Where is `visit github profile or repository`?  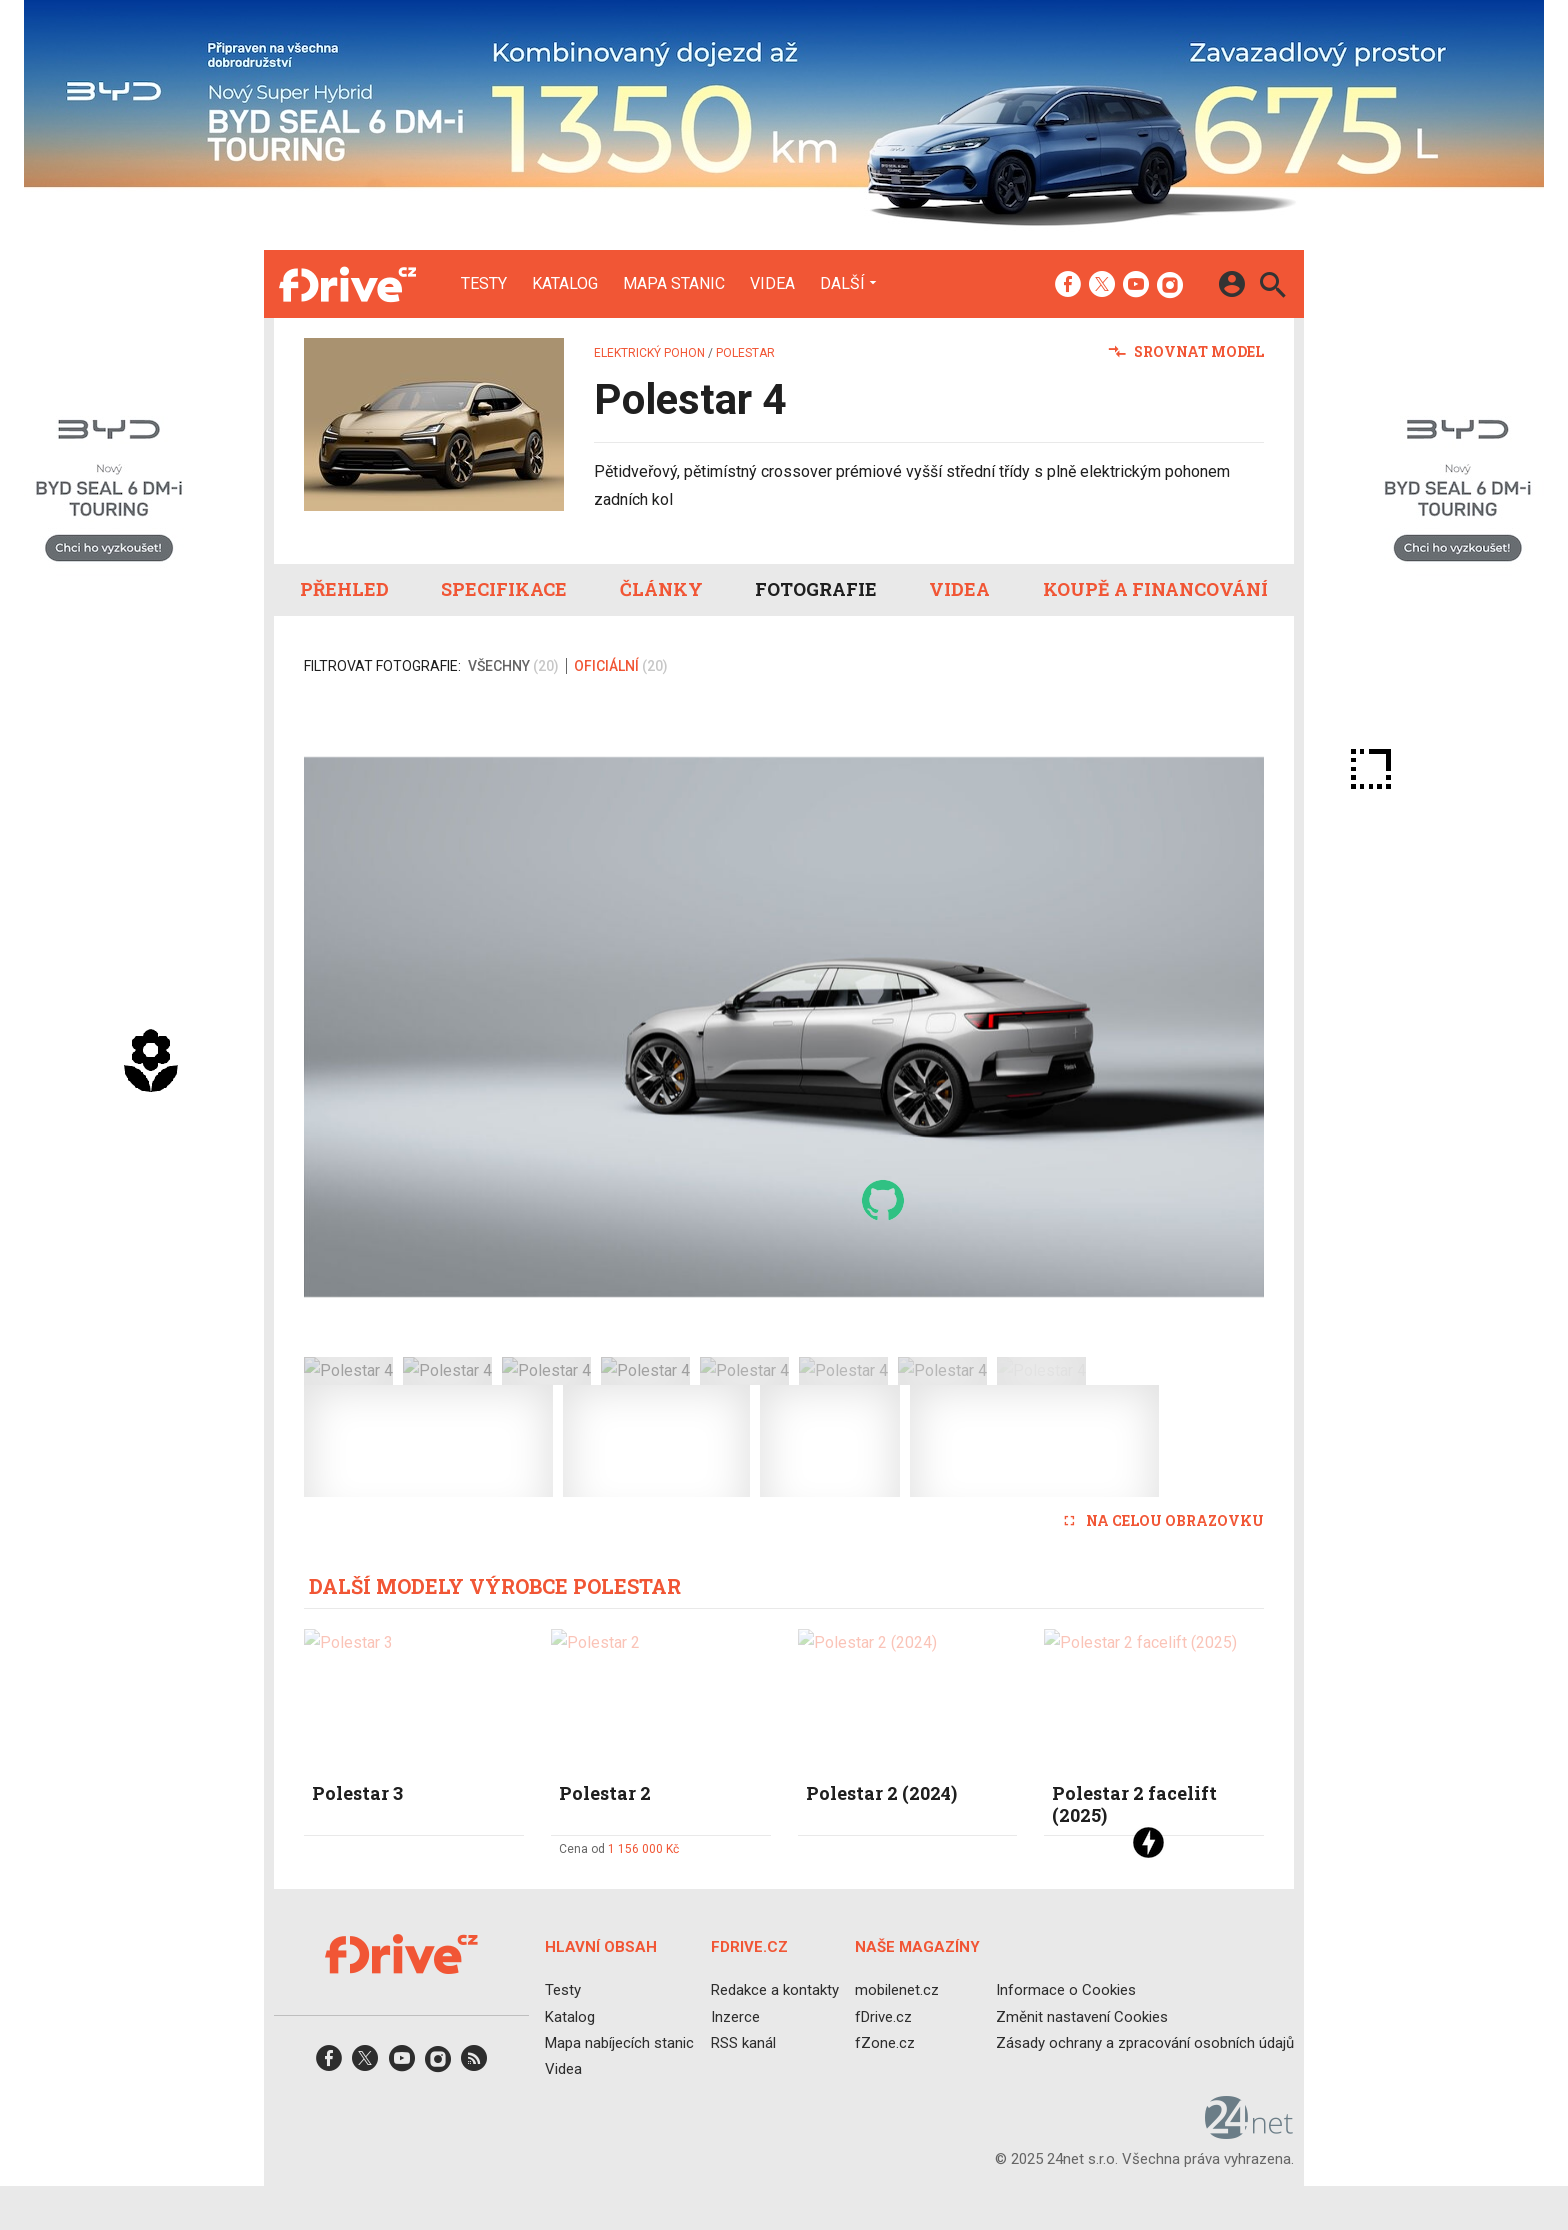
visit github profile or repository is located at coordinates (883, 1201).